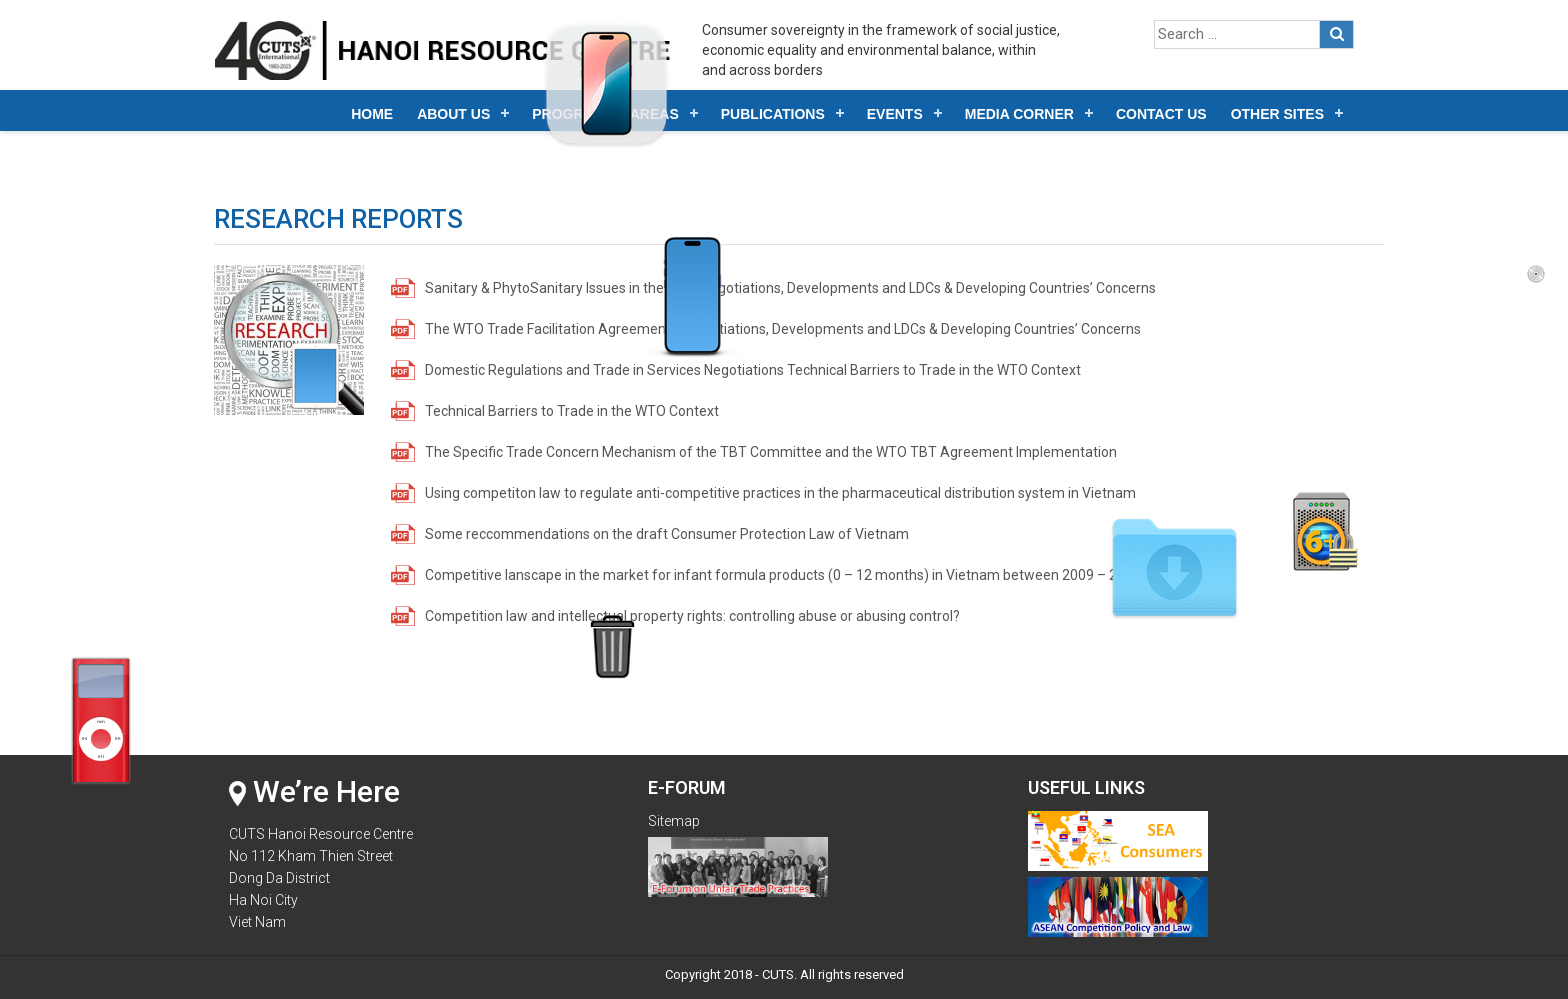 This screenshot has height=999, width=1568. I want to click on iPhone 15 Pro device icon, so click(692, 297).